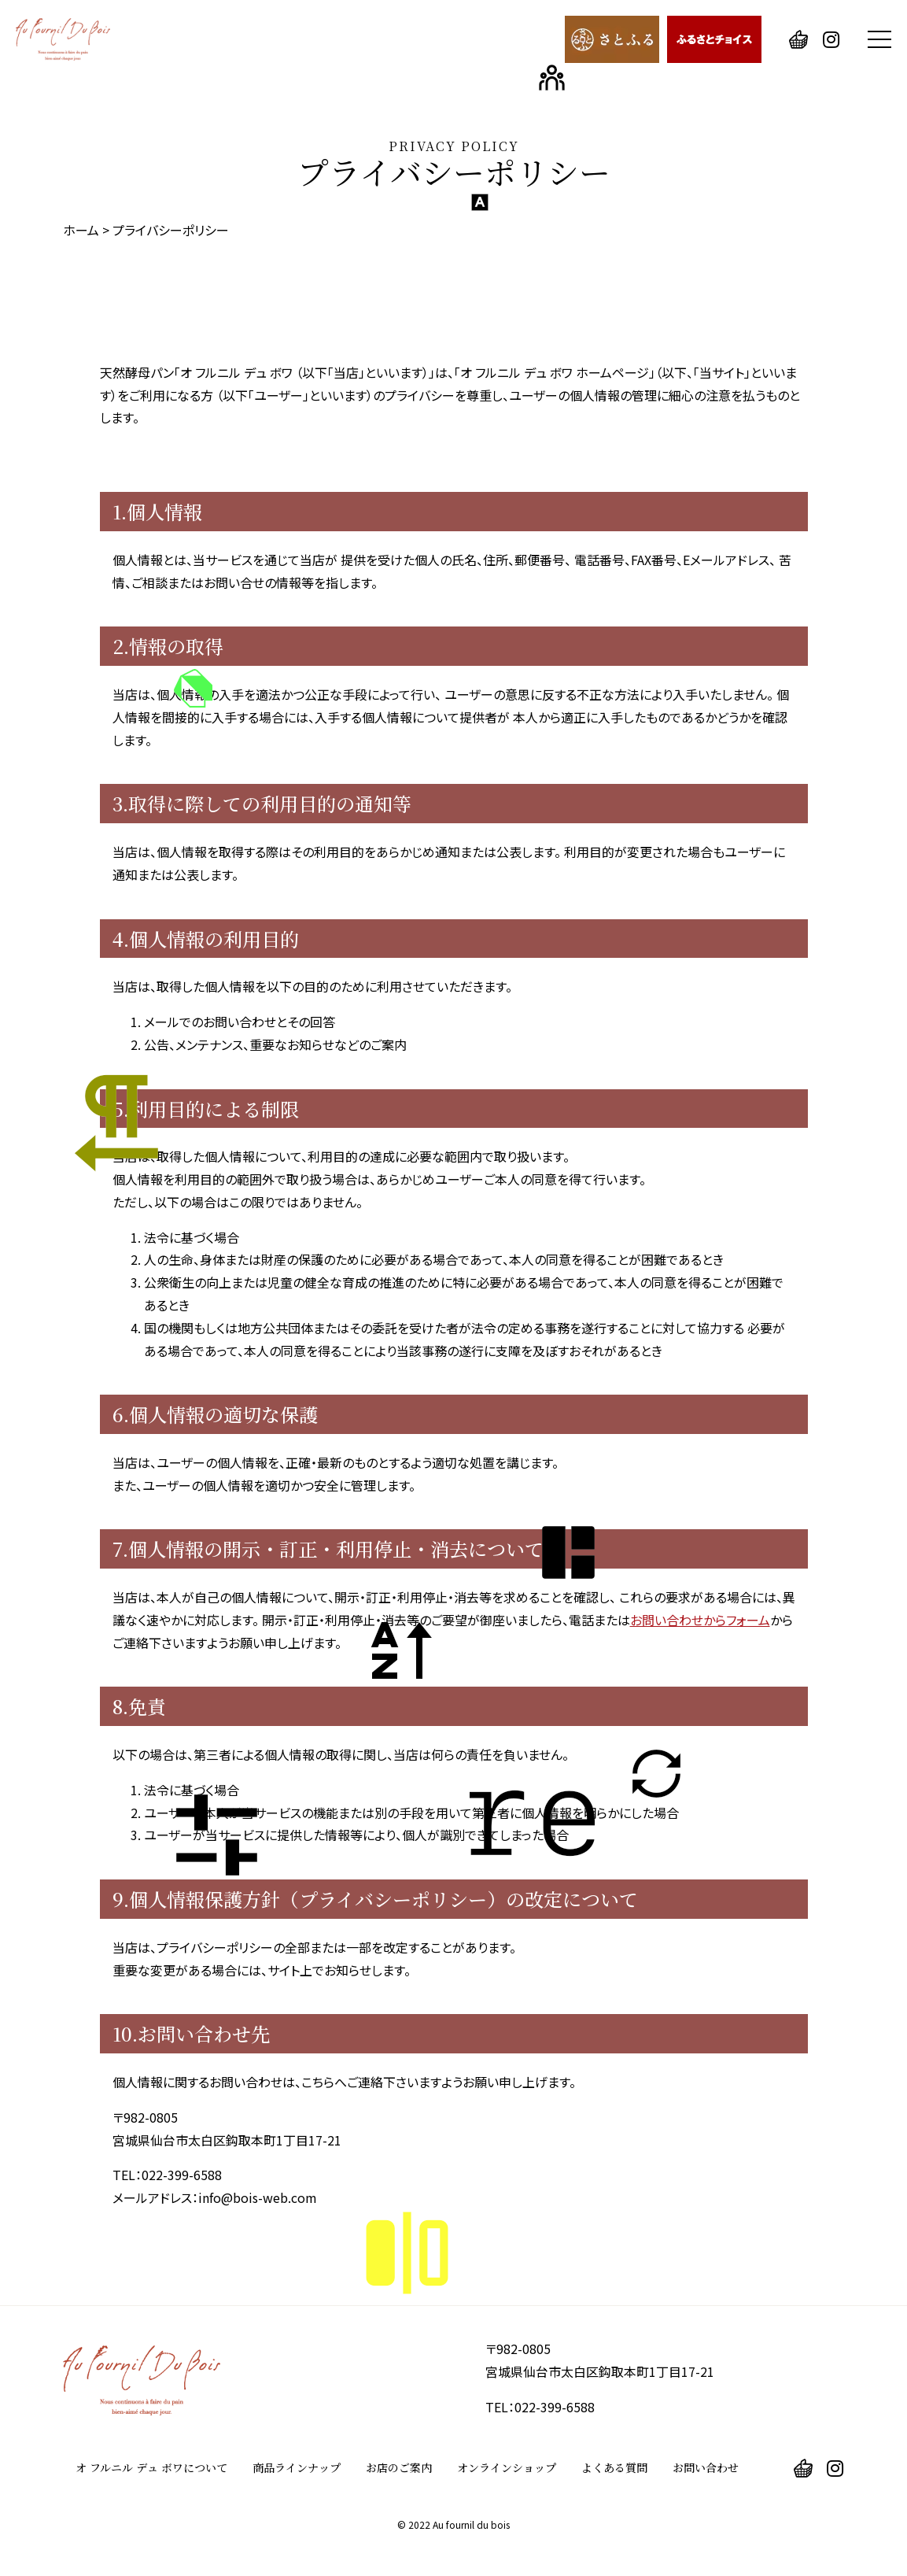 This screenshot has width=907, height=2576. What do you see at coordinates (407, 2253) in the screenshot?
I see `flip image horizontally` at bounding box center [407, 2253].